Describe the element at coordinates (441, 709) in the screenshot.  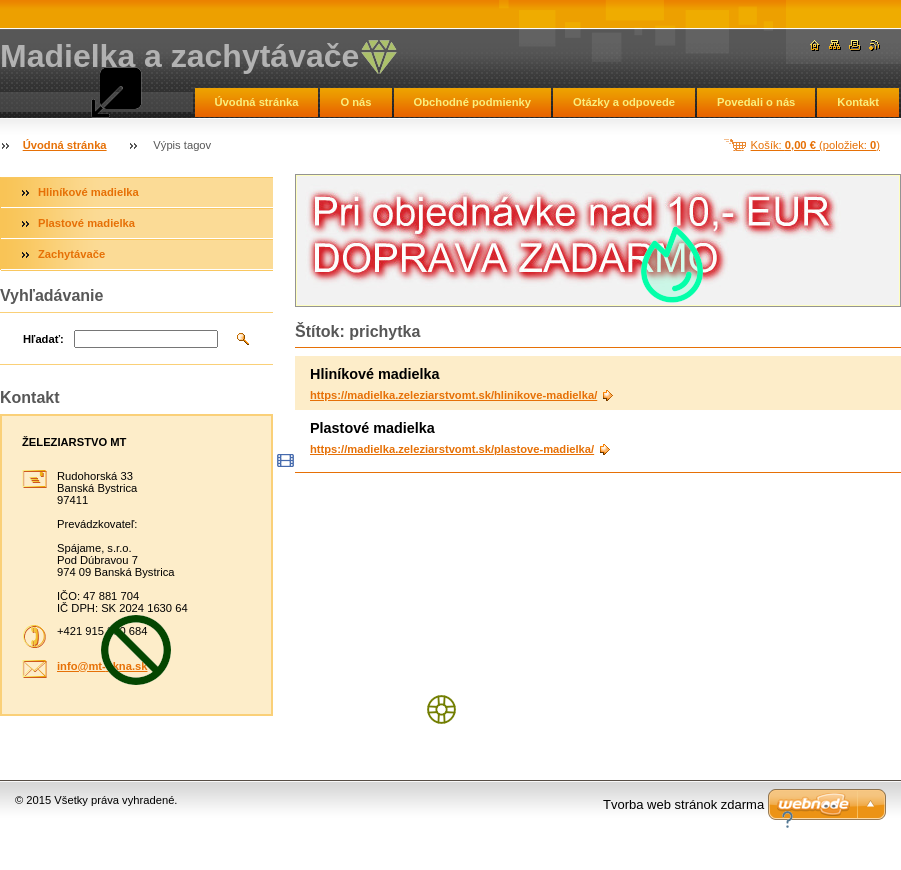
I see `access help or support center` at that location.